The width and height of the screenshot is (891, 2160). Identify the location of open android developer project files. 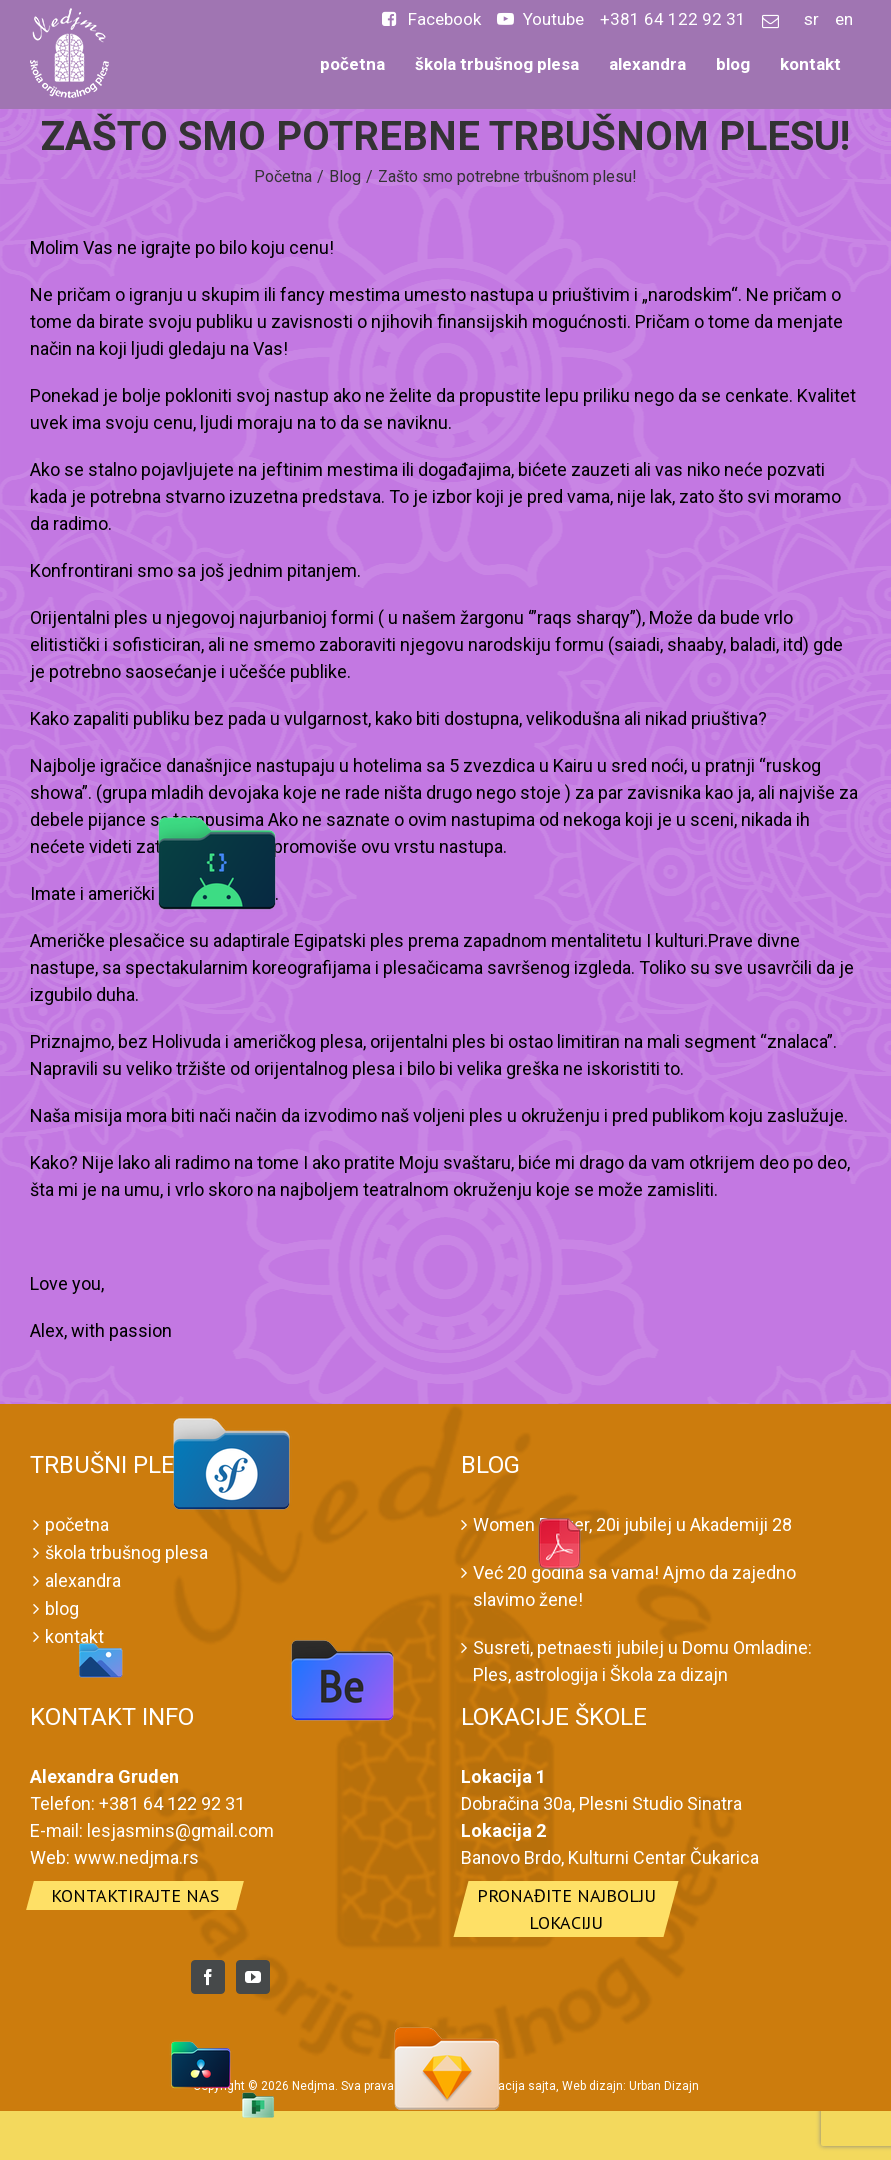
(216, 866).